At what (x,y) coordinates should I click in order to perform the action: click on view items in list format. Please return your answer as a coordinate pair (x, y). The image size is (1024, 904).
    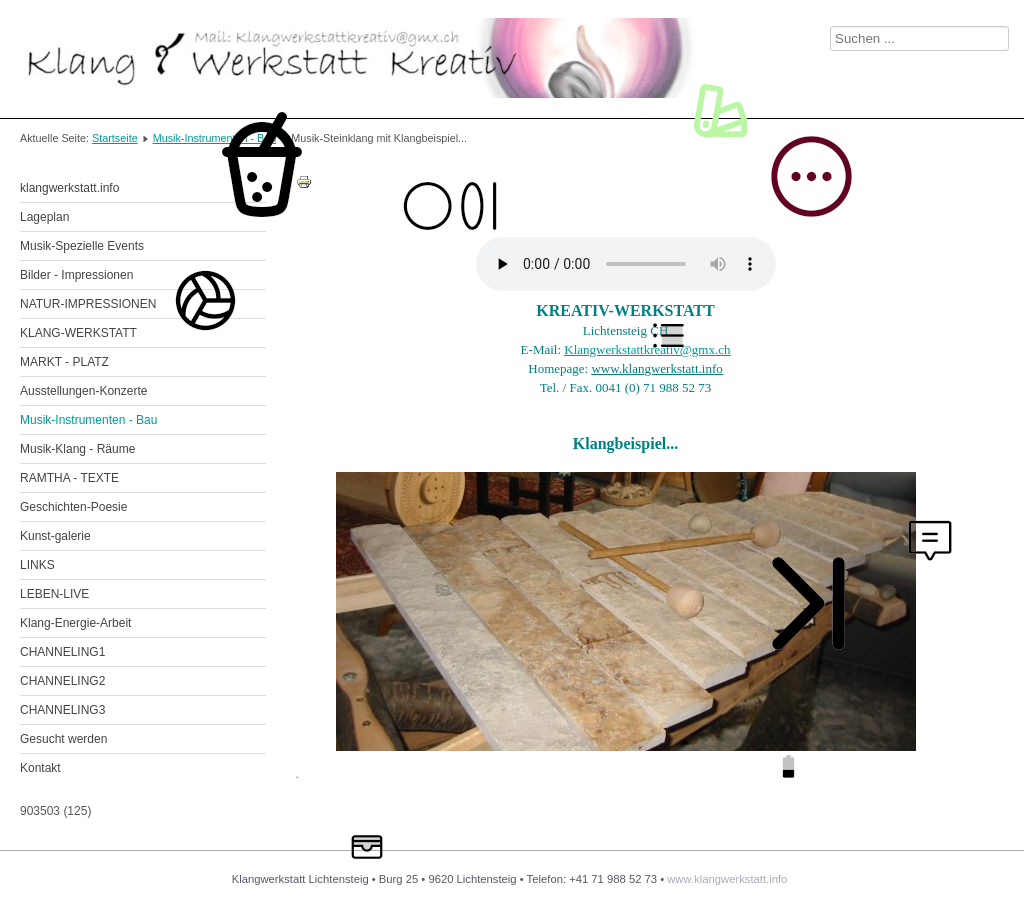
    Looking at the image, I should click on (668, 335).